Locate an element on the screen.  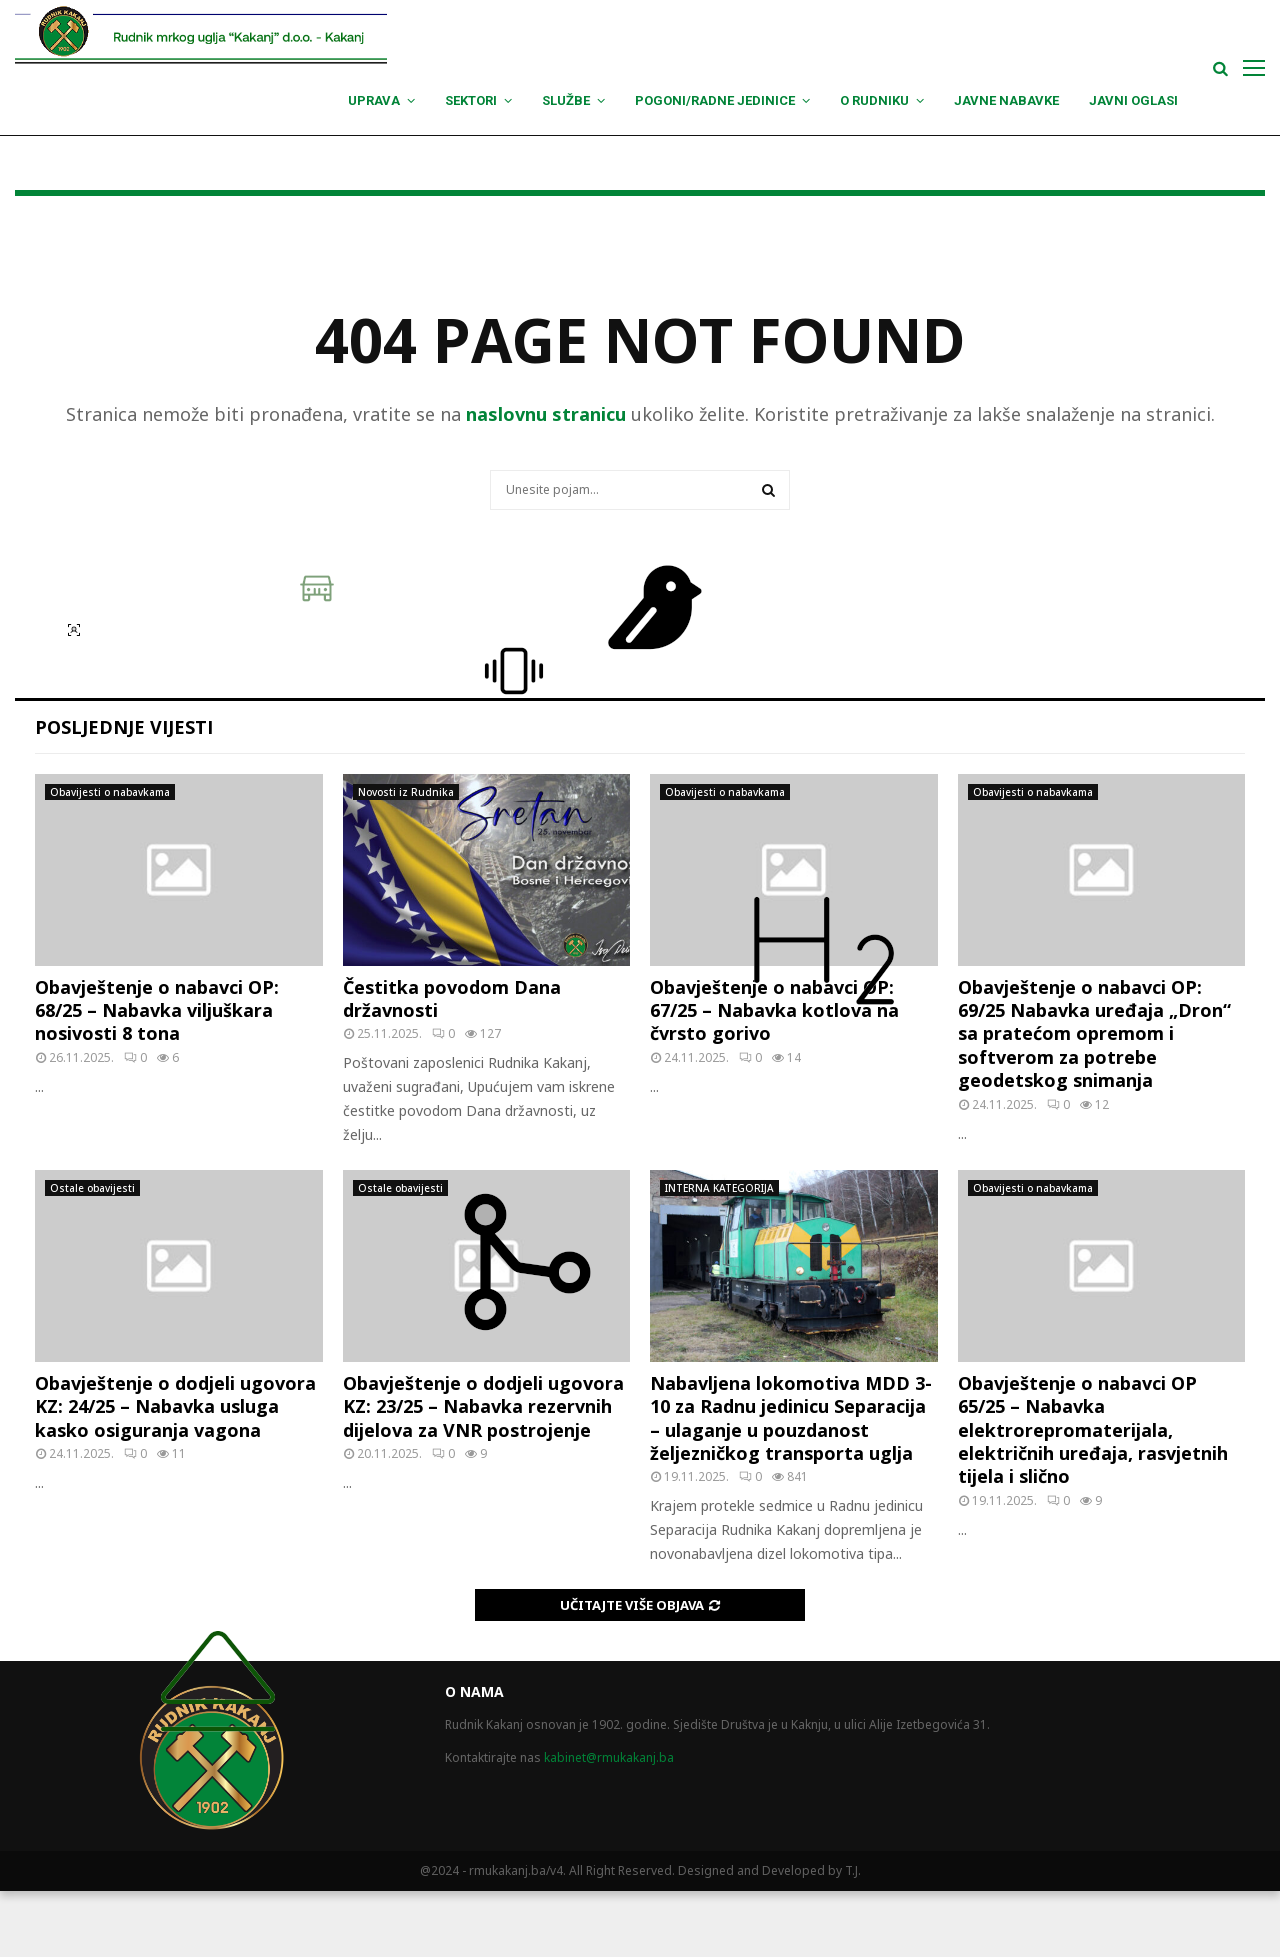
eject media or disc is located at coordinates (218, 1688).